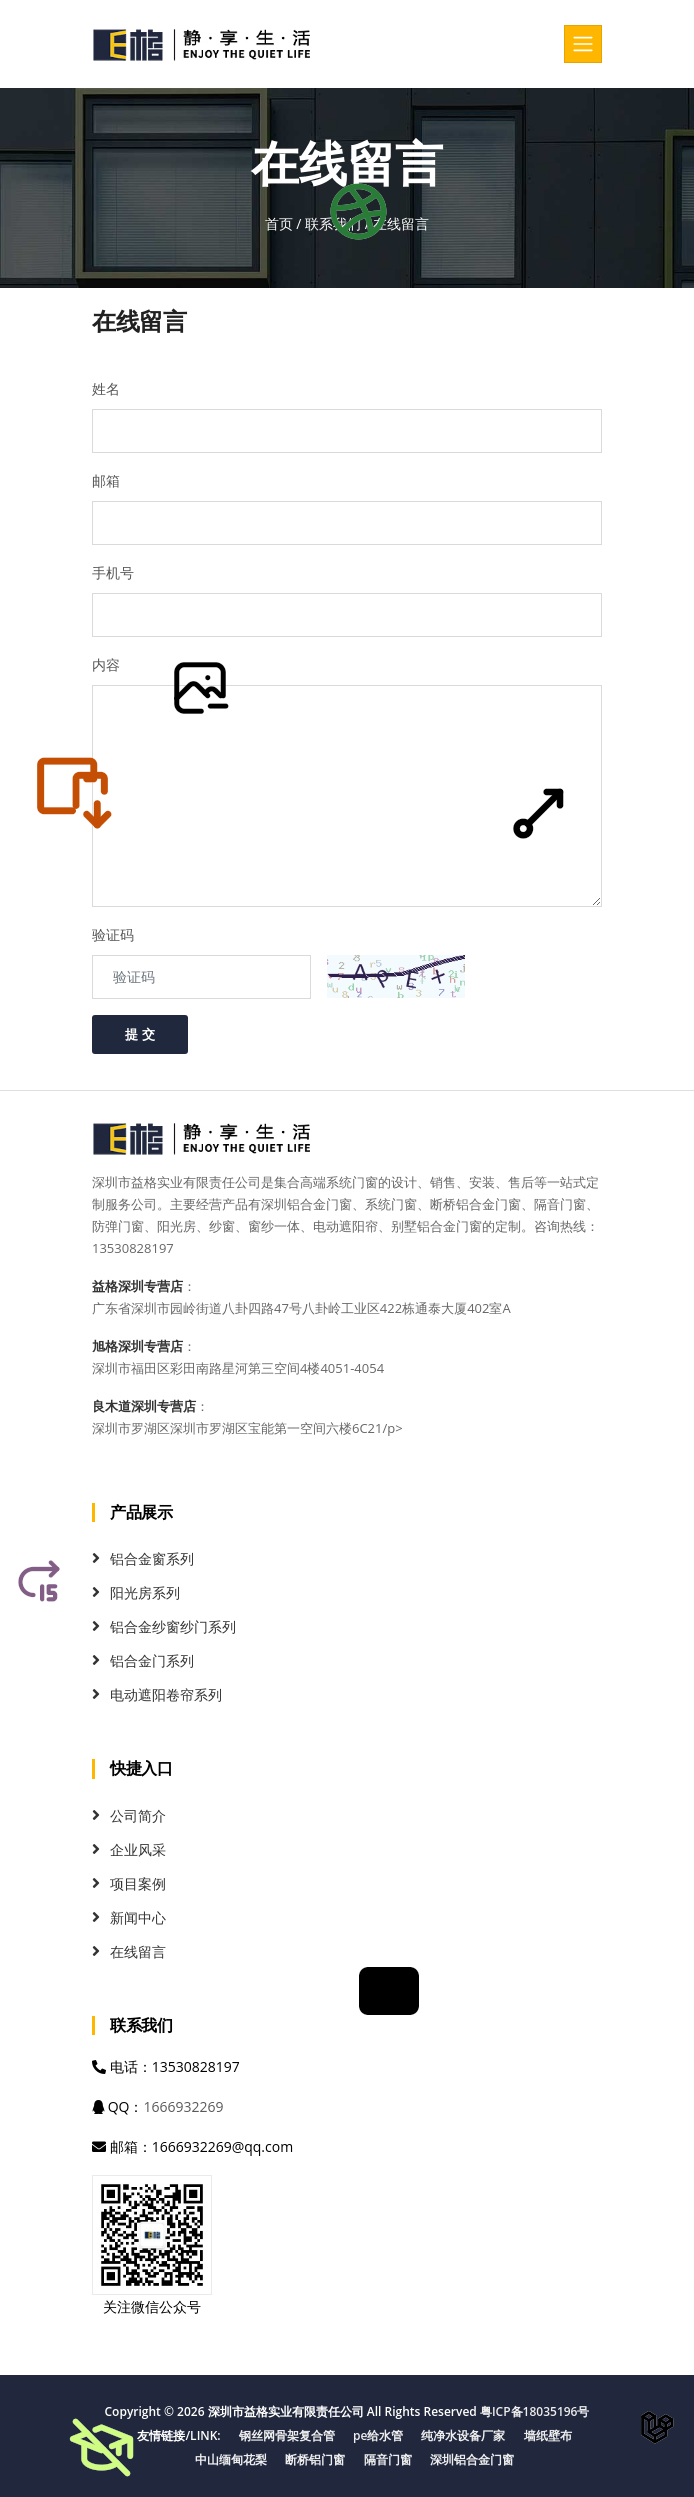 The height and width of the screenshot is (2497, 694). Describe the element at coordinates (358, 211) in the screenshot. I see `visit dribbble profile or portfolio` at that location.